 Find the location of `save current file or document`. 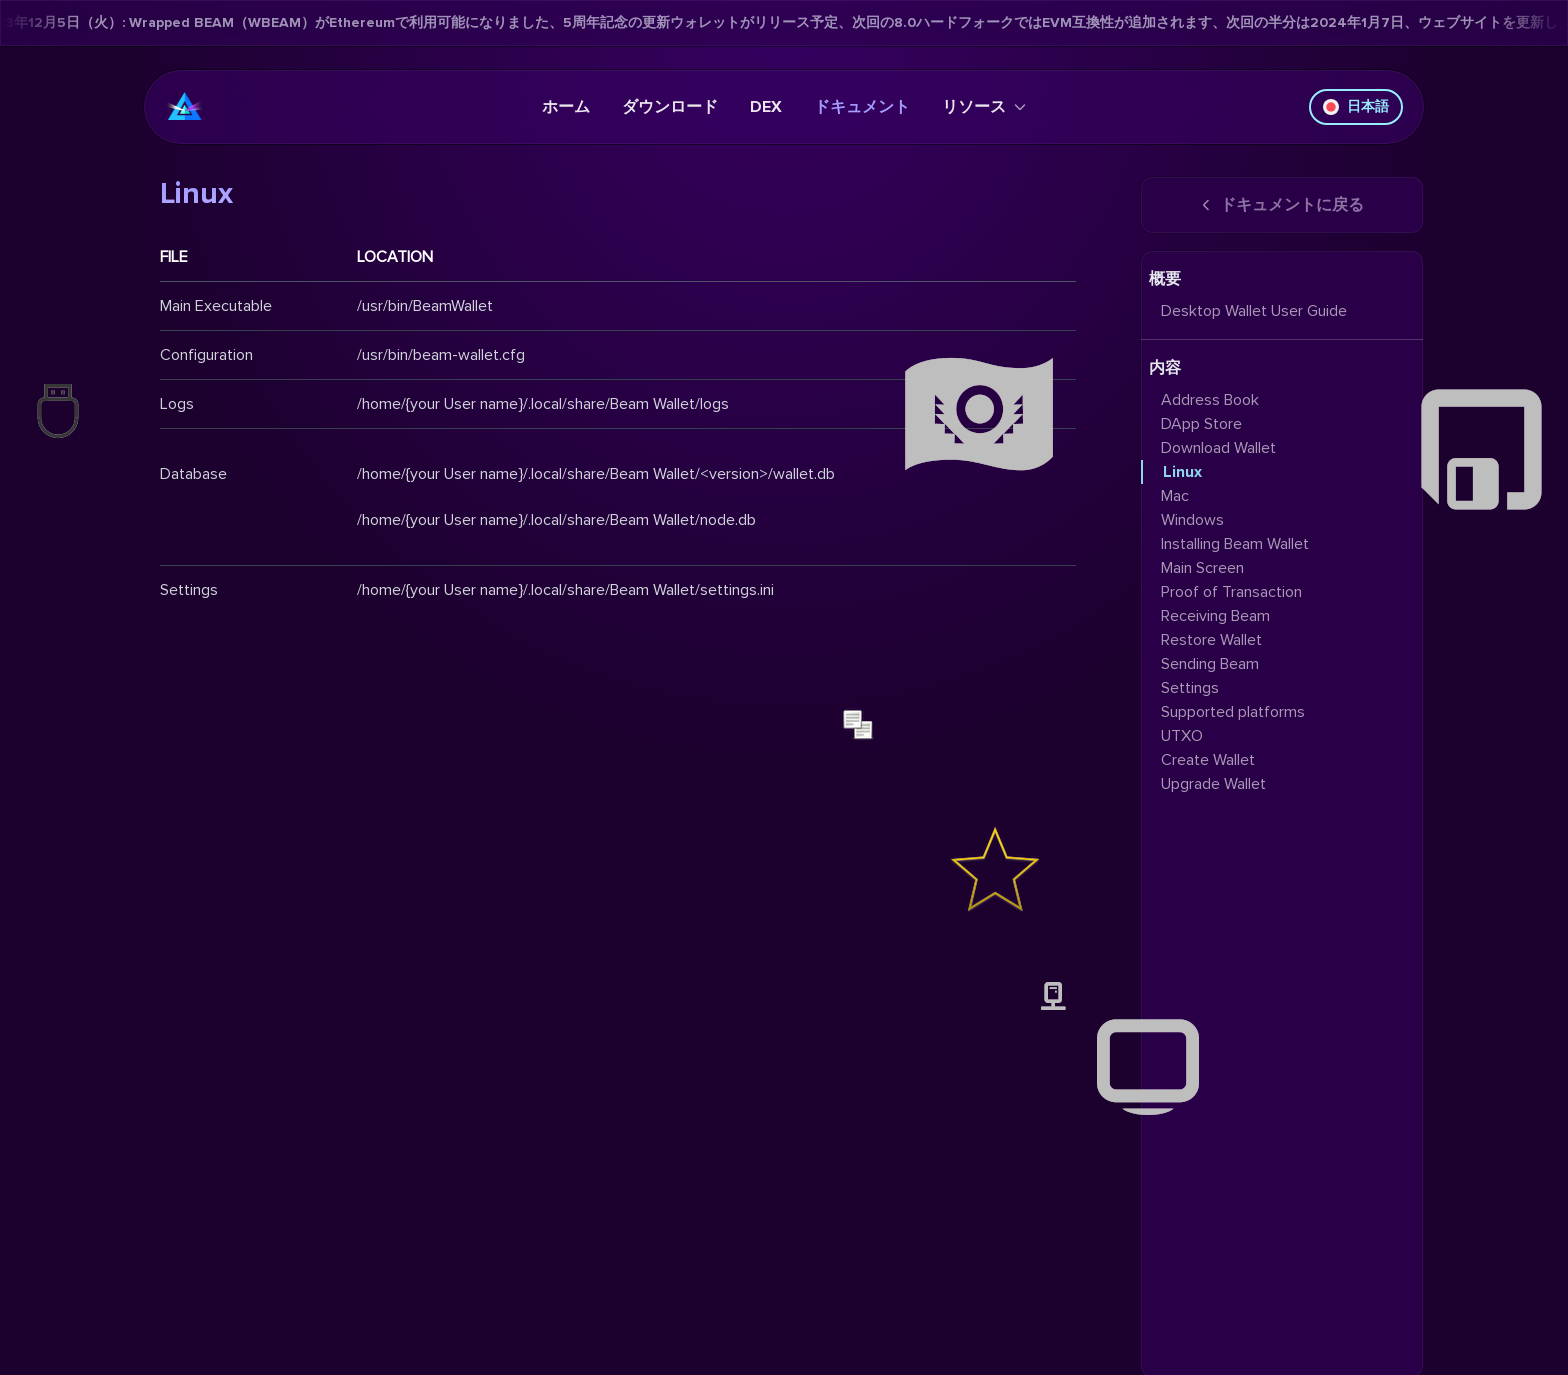

save current file or document is located at coordinates (1481, 449).